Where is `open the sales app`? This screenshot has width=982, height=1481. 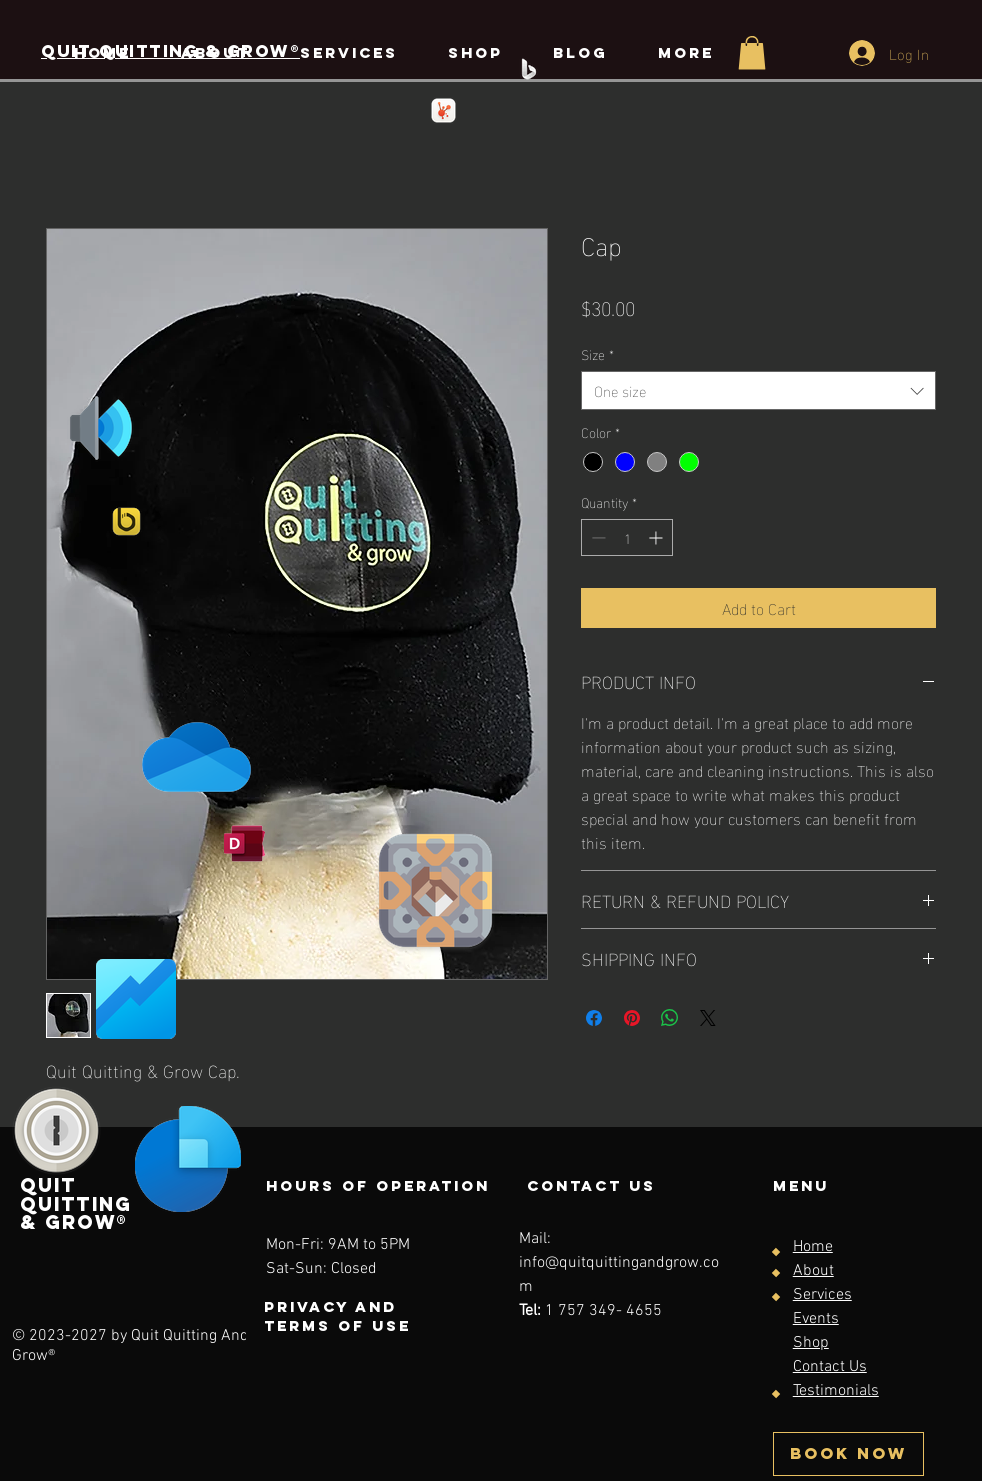
open the sales app is located at coordinates (188, 1159).